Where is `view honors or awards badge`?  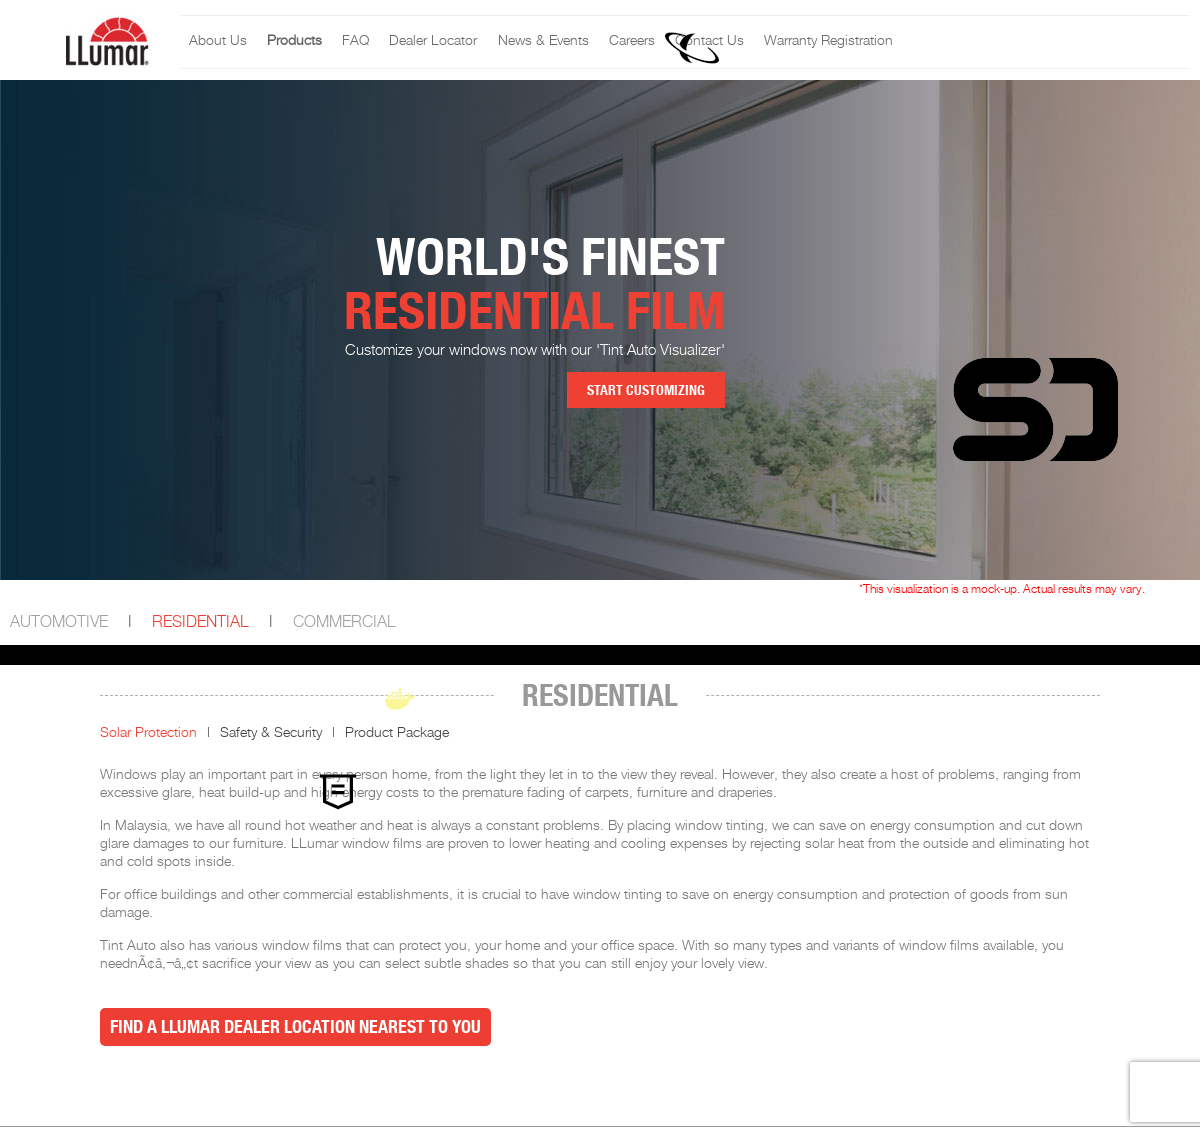 view honors or awards badge is located at coordinates (338, 791).